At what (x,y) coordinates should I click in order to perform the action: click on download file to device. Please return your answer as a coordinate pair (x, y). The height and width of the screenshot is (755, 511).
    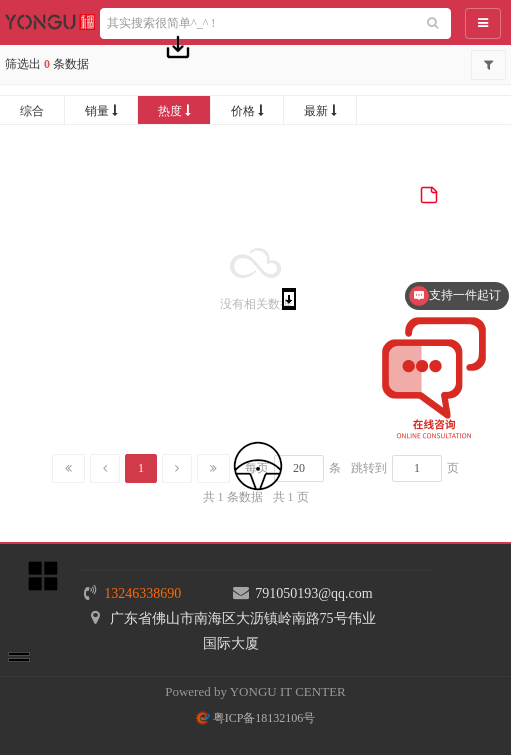
    Looking at the image, I should click on (178, 47).